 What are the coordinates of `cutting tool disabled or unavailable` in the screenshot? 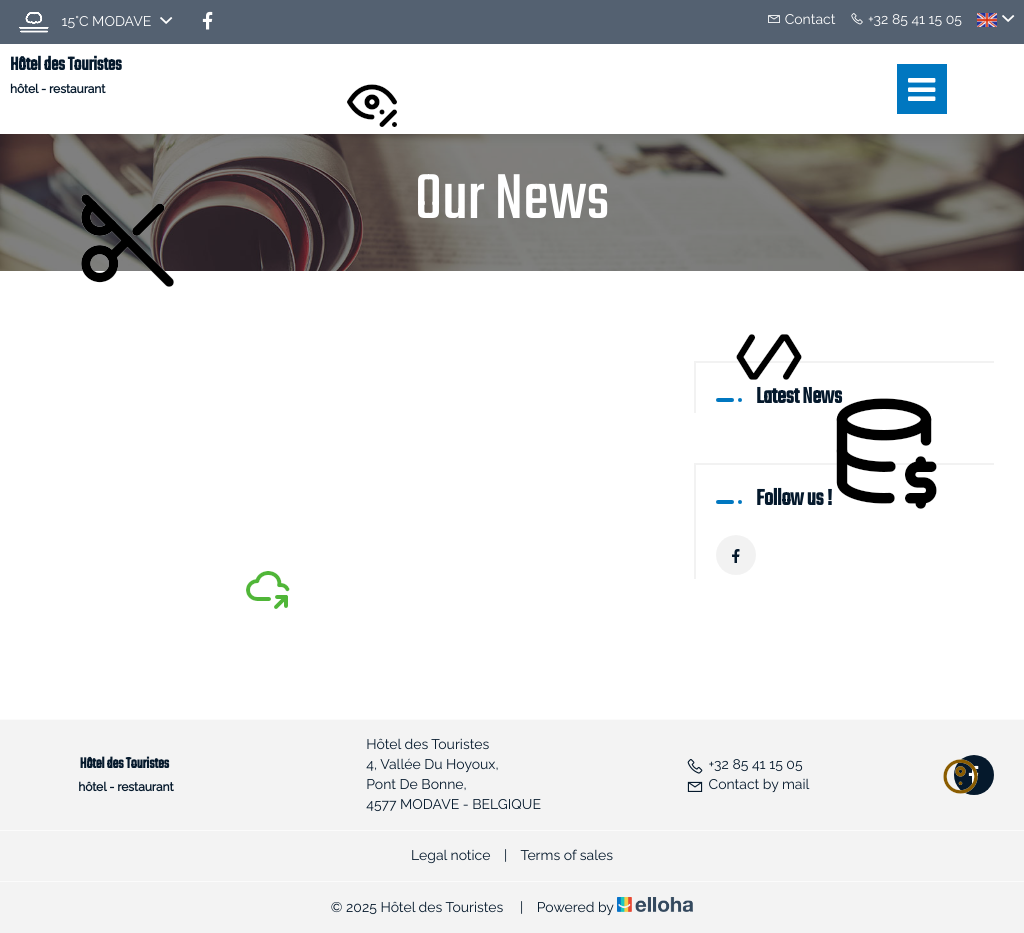 It's located at (127, 240).